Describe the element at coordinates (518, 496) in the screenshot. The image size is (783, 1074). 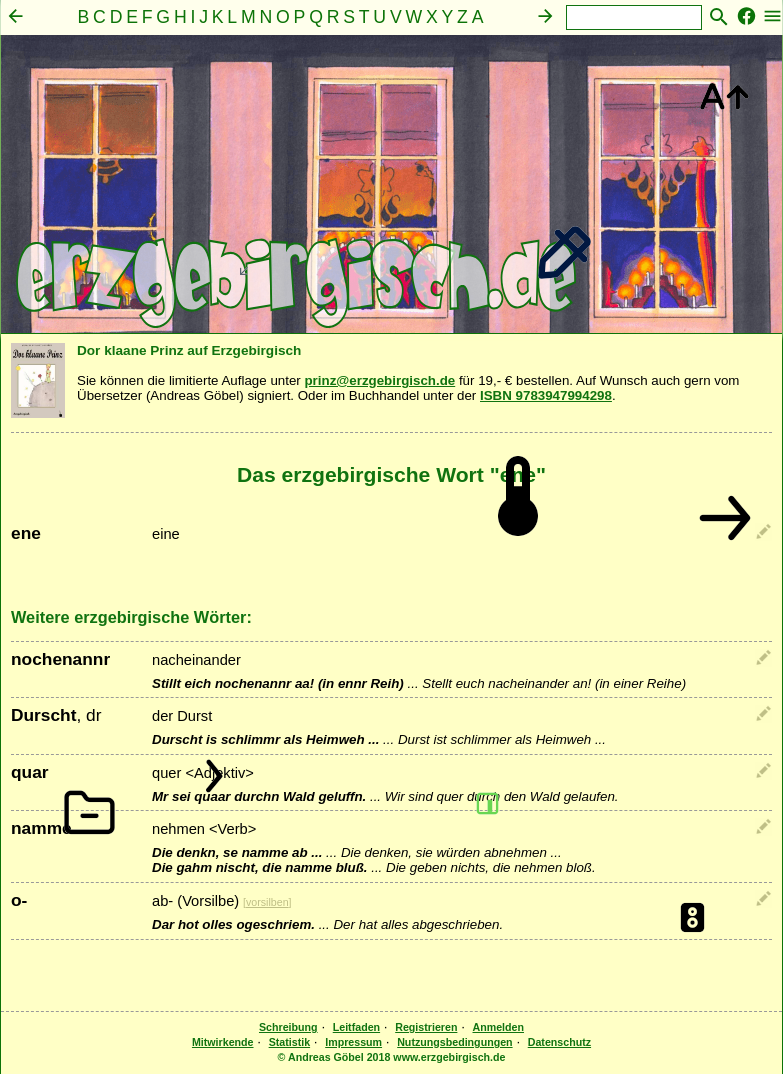
I see `view current temperature` at that location.